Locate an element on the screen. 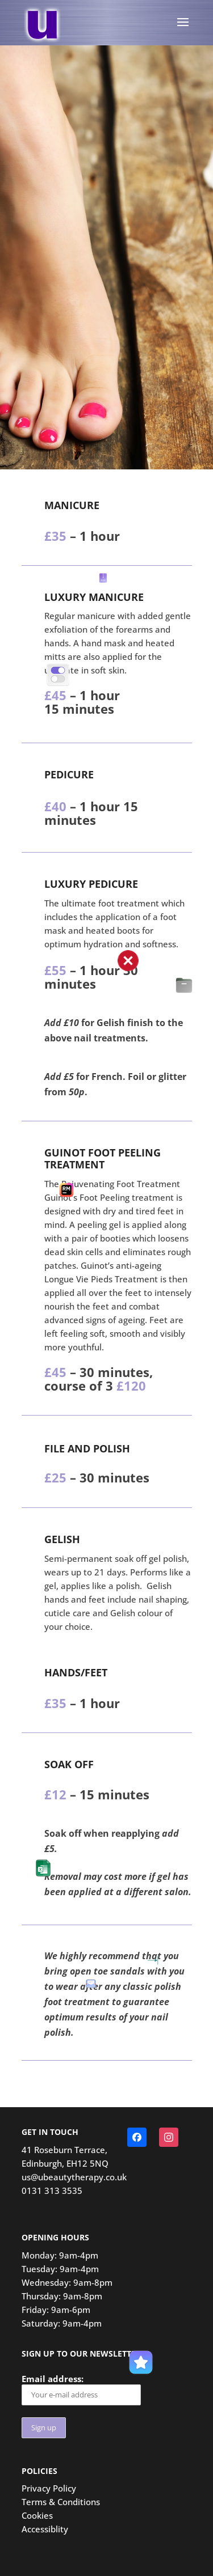 The width and height of the screenshot is (213, 2576). open RubyMine IDE is located at coordinates (66, 1190).